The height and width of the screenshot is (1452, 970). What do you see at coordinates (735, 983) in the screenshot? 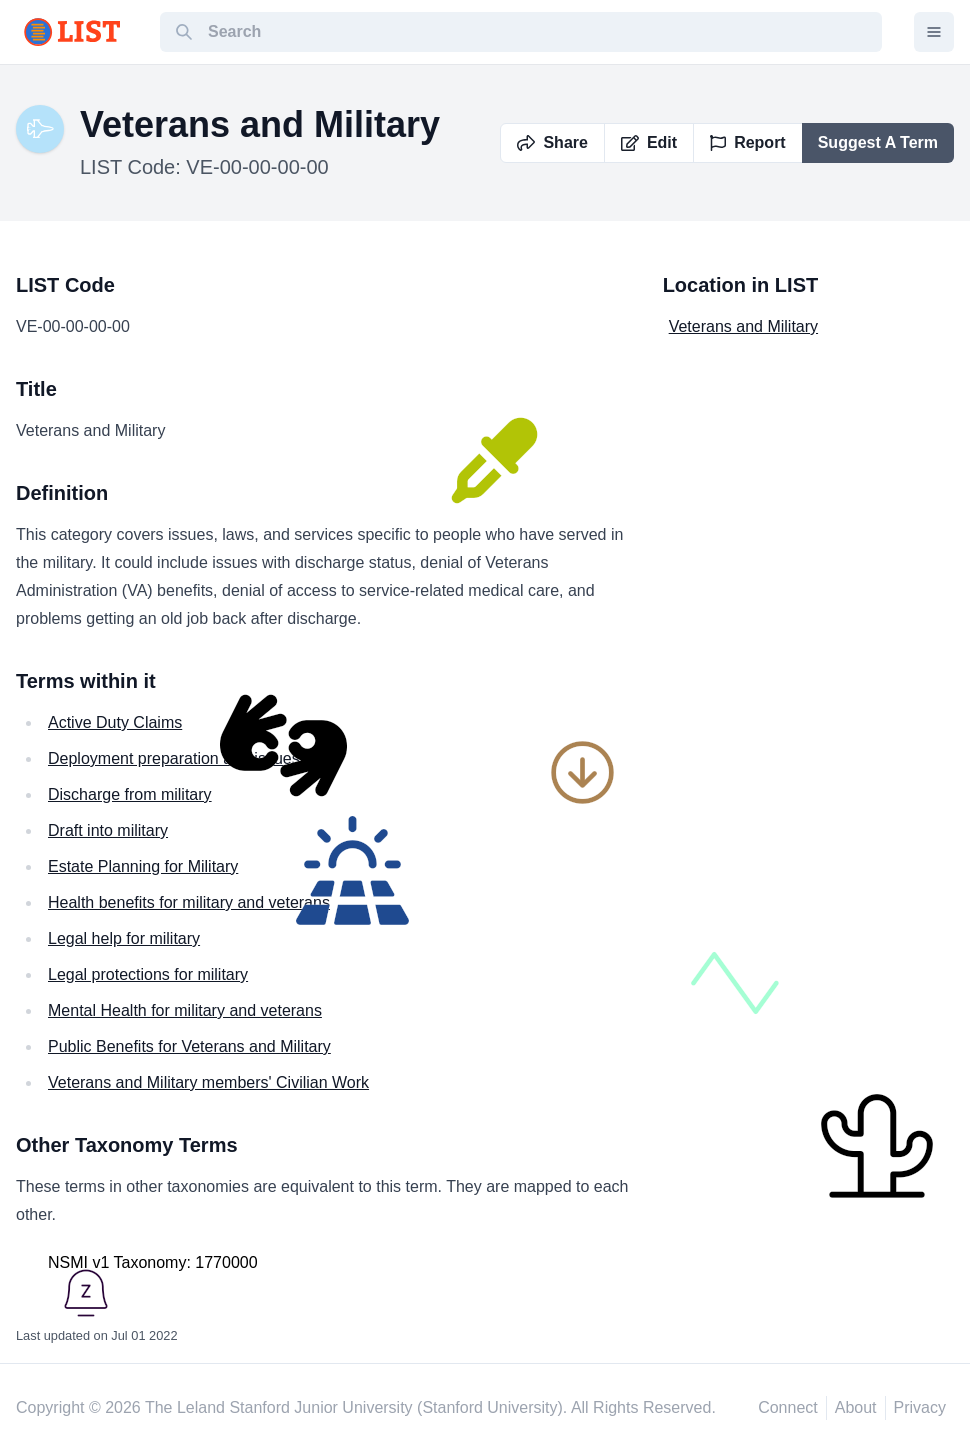
I see `toggle triangle waveform in audio synthesizer` at bounding box center [735, 983].